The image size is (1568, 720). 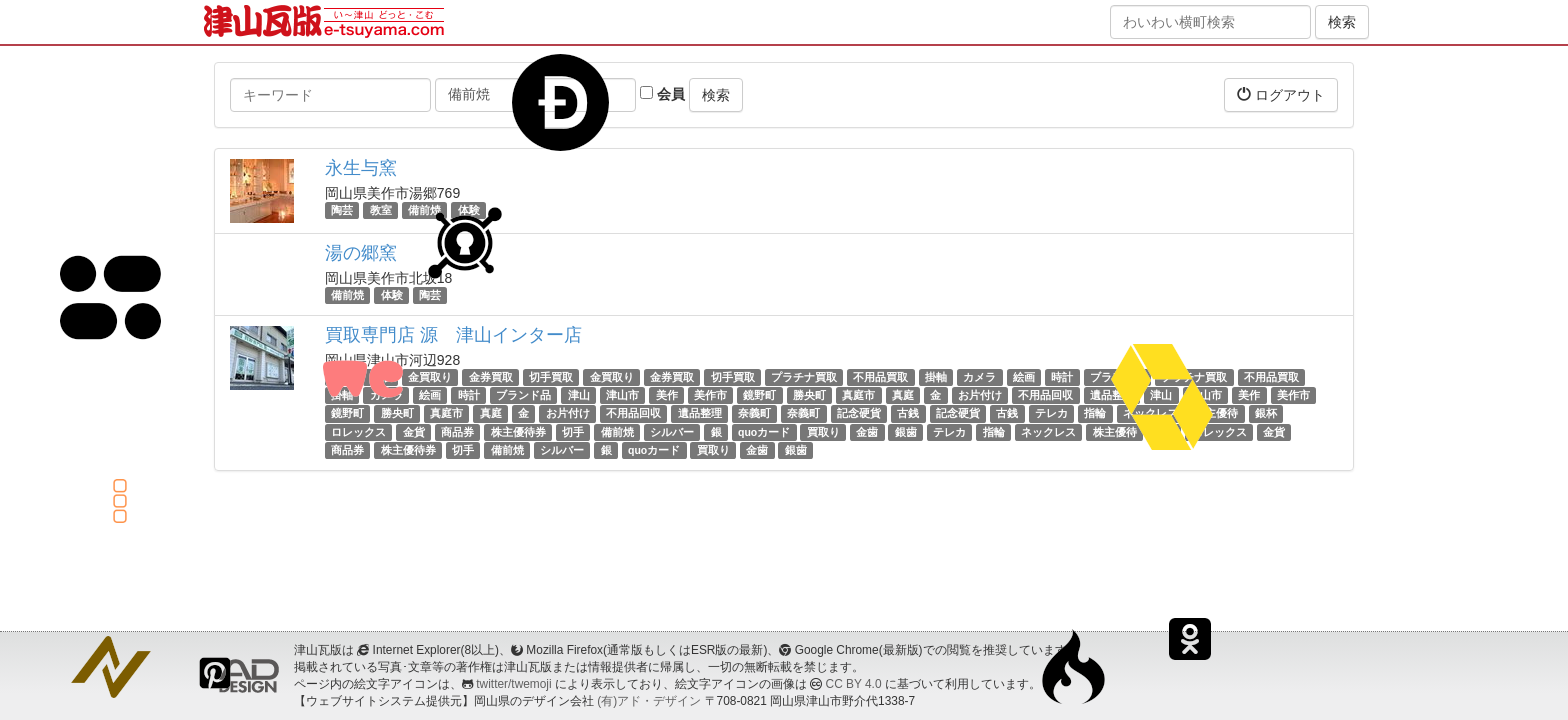 What do you see at coordinates (465, 243) in the screenshot?
I see `keycdn logo - a content delivery network service` at bounding box center [465, 243].